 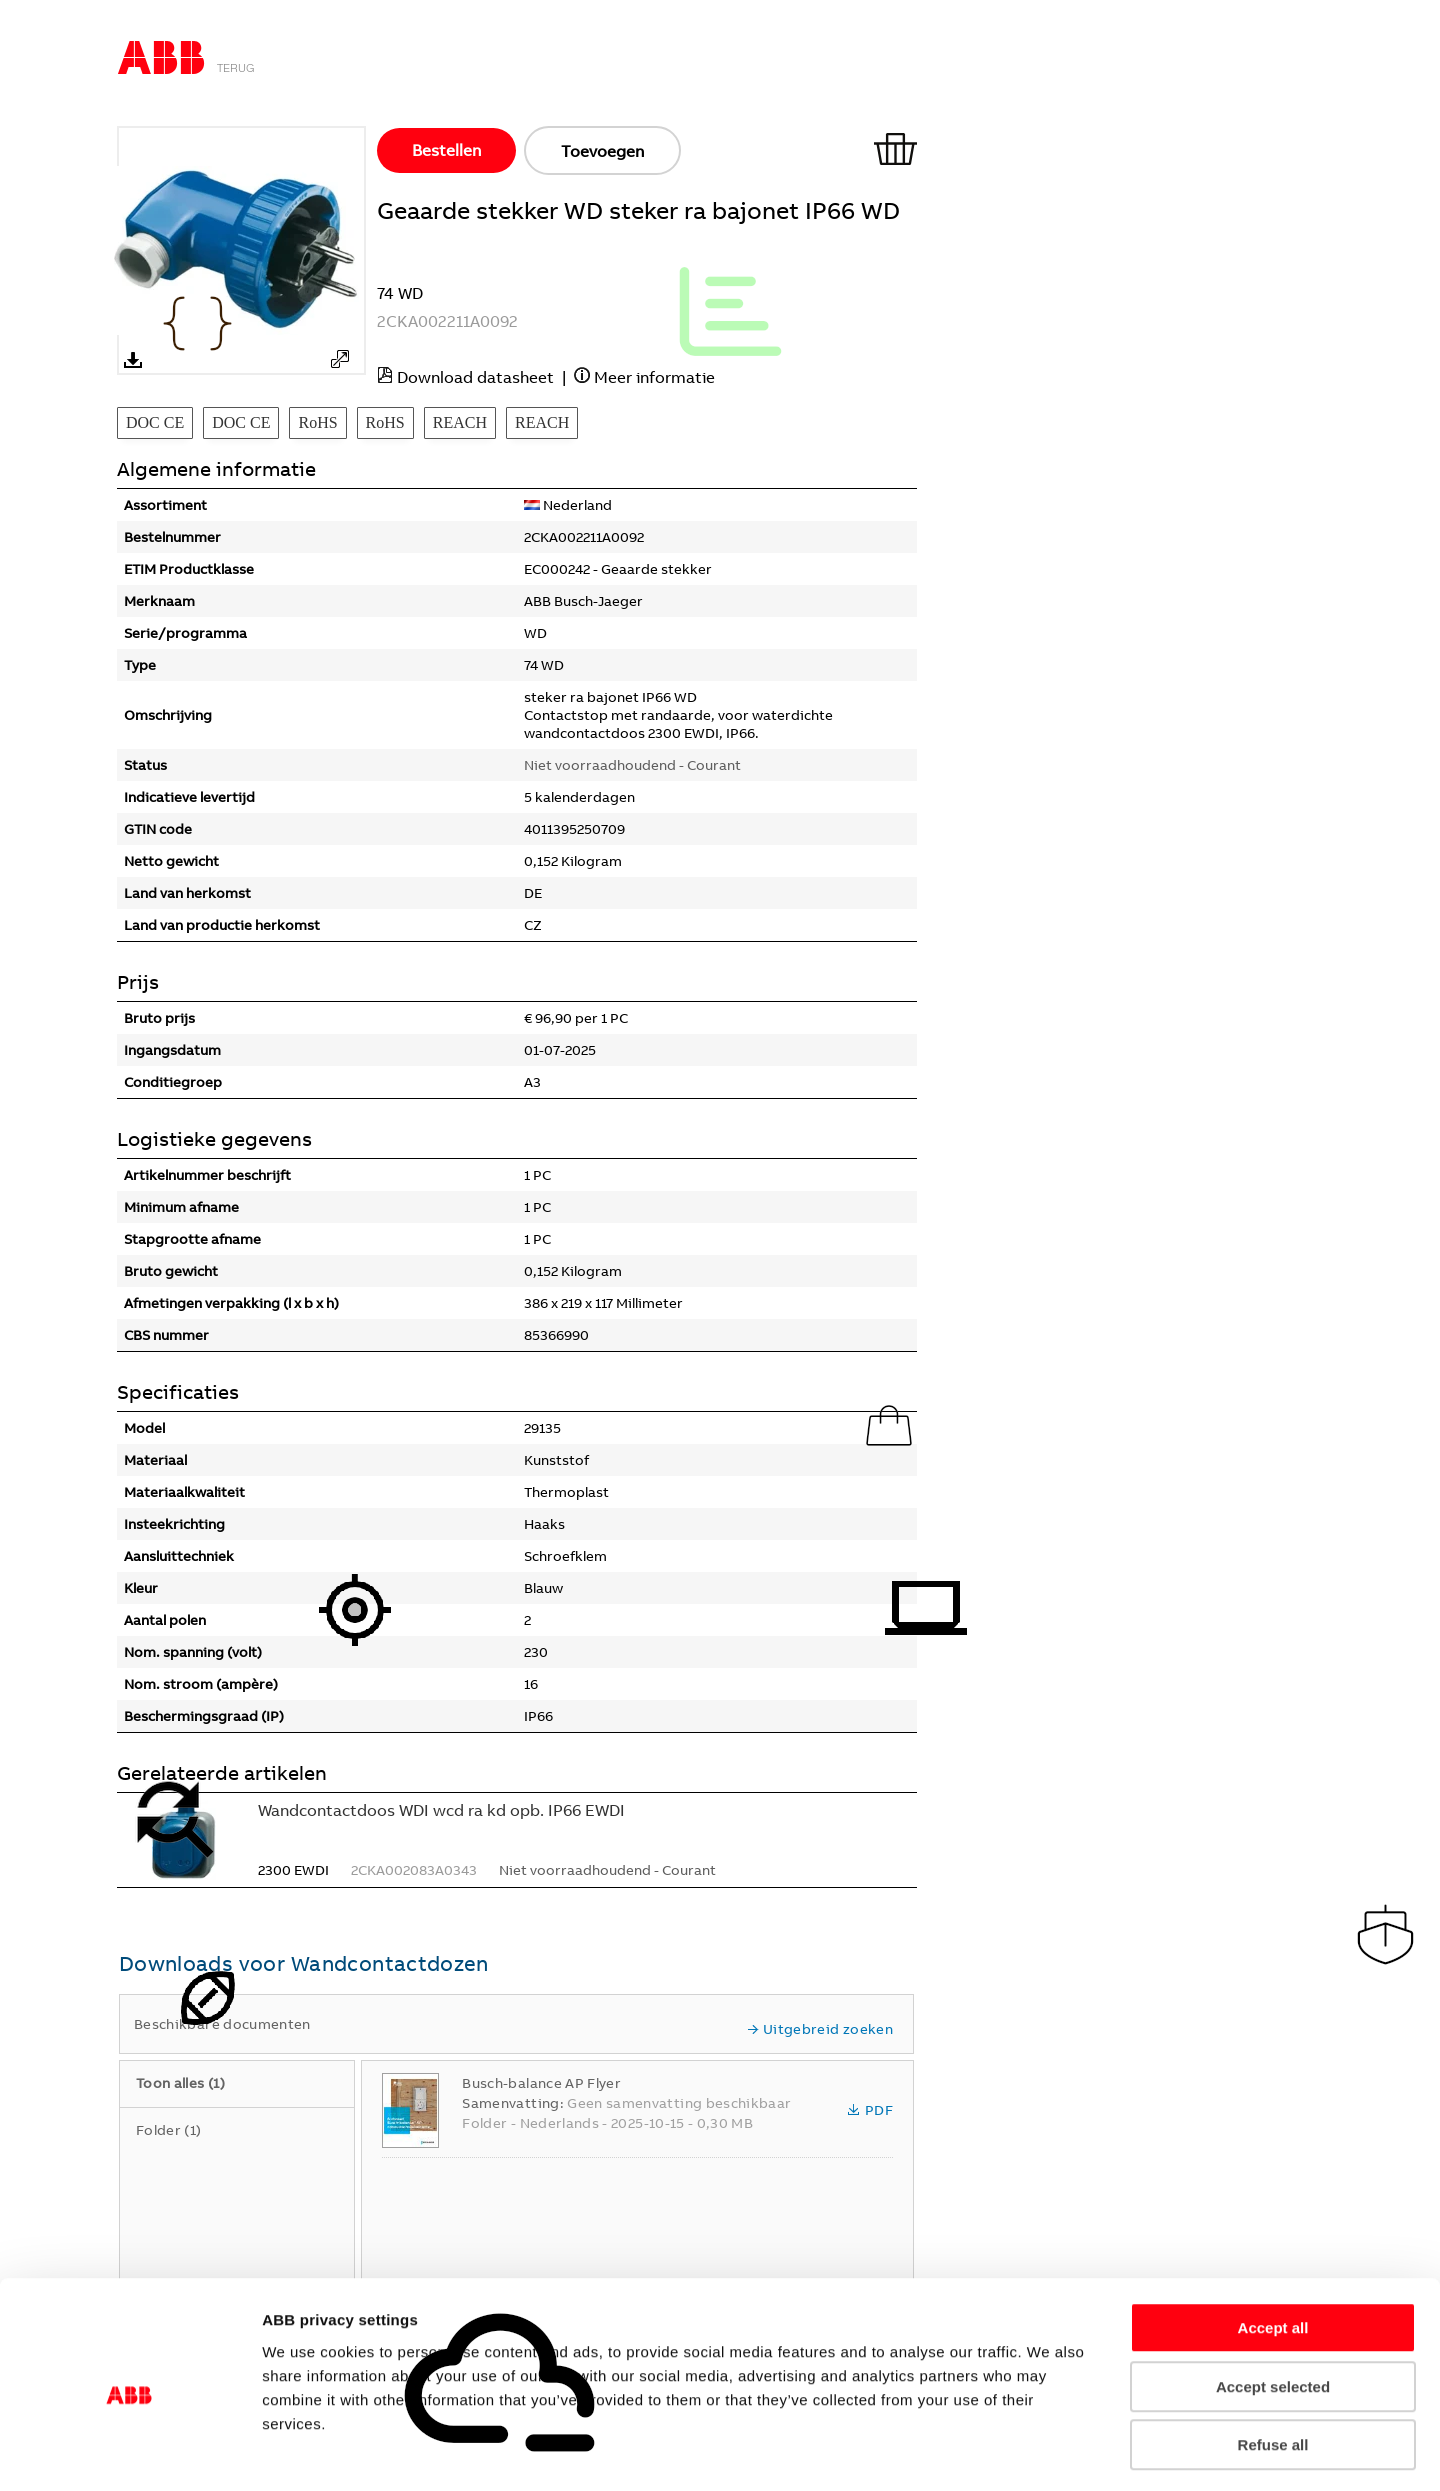 I want to click on indicates GPS location is locked and active, so click(x=355, y=1610).